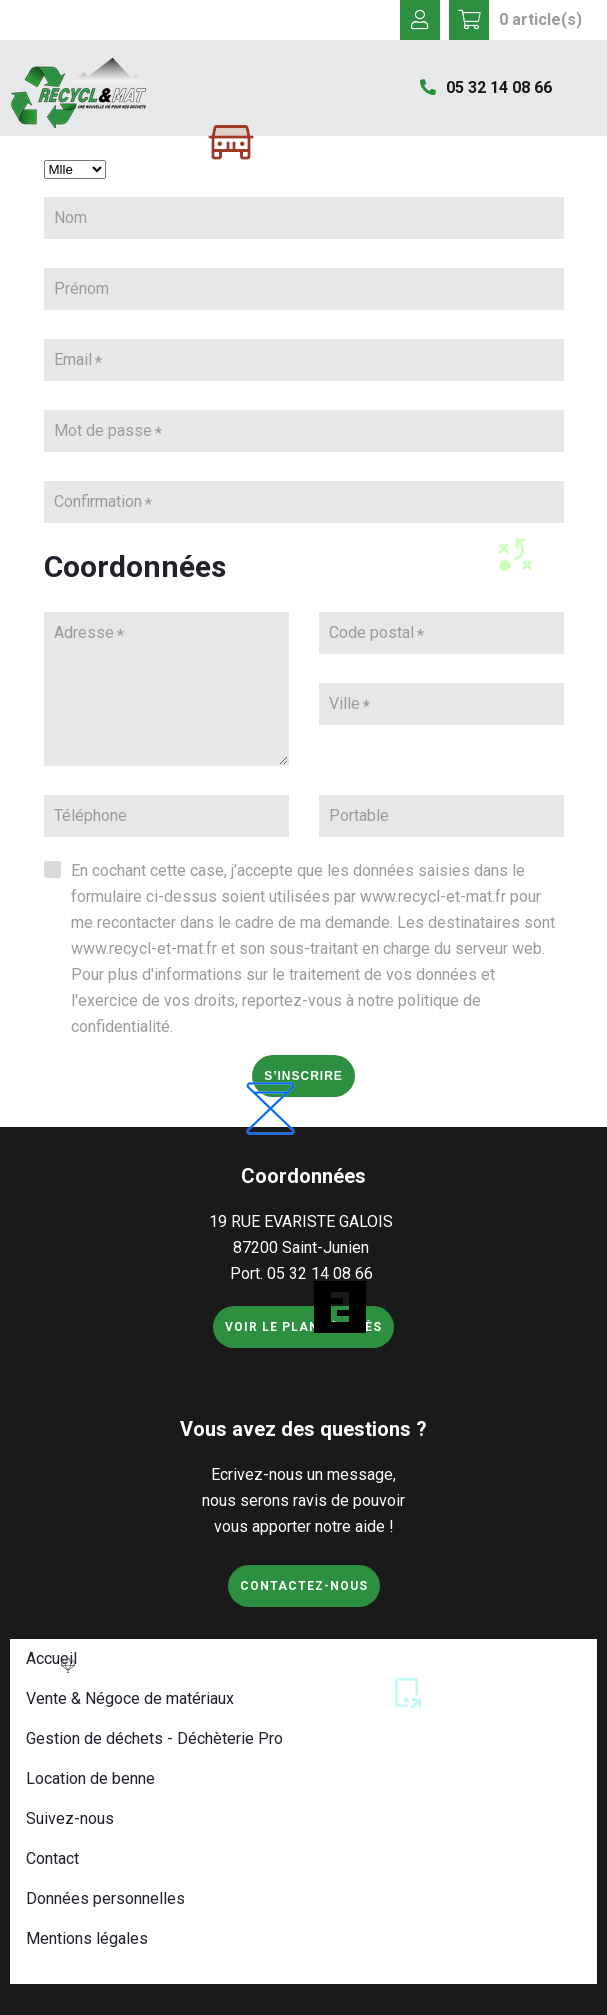 This screenshot has width=607, height=2015. I want to click on select option number two, so click(340, 1307).